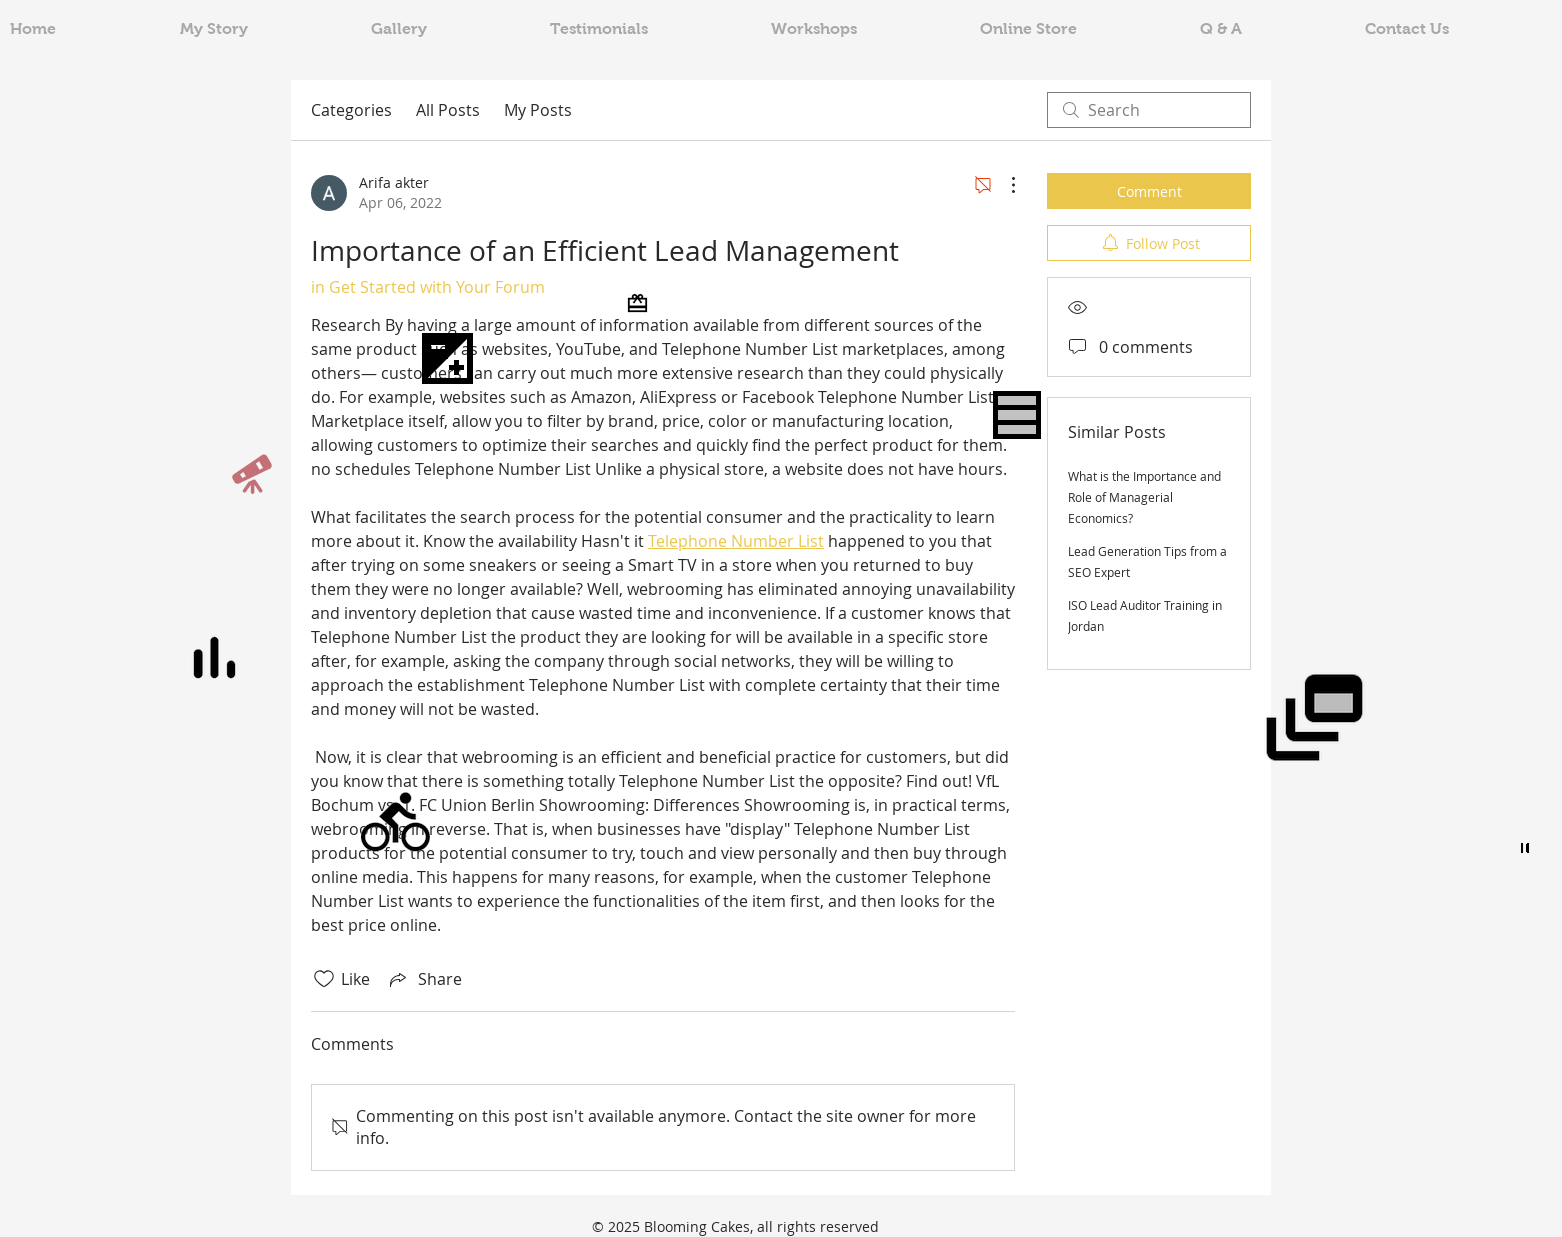  What do you see at coordinates (1017, 415) in the screenshot?
I see `view data in row layout` at bounding box center [1017, 415].